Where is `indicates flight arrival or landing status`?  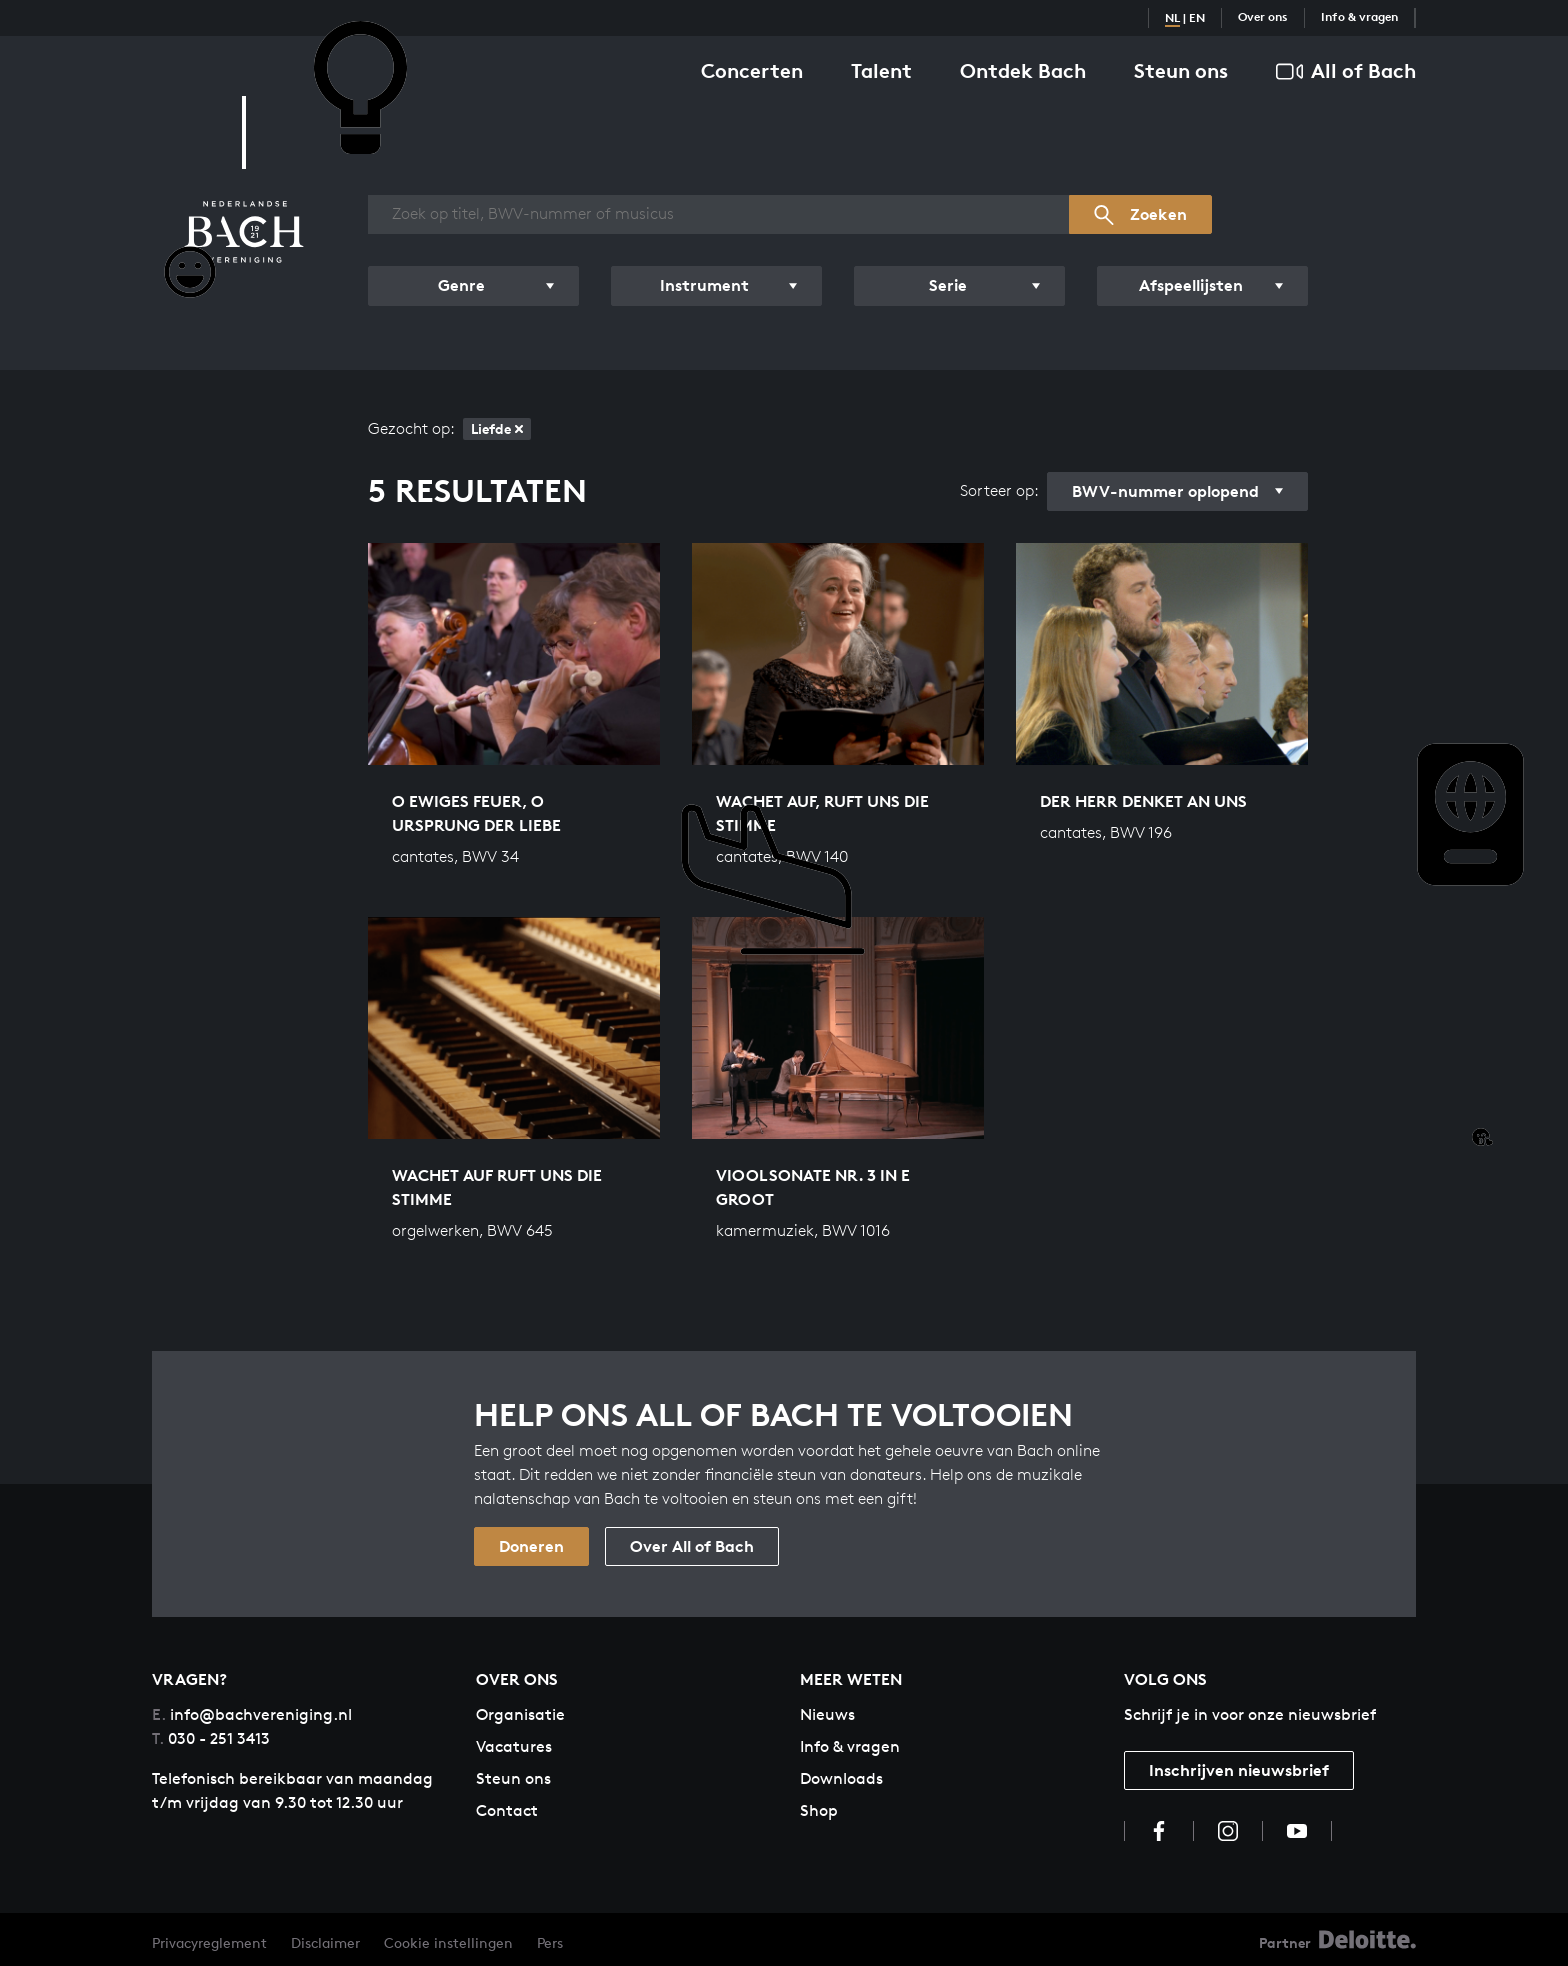 indicates flight arrival or landing status is located at coordinates (763, 879).